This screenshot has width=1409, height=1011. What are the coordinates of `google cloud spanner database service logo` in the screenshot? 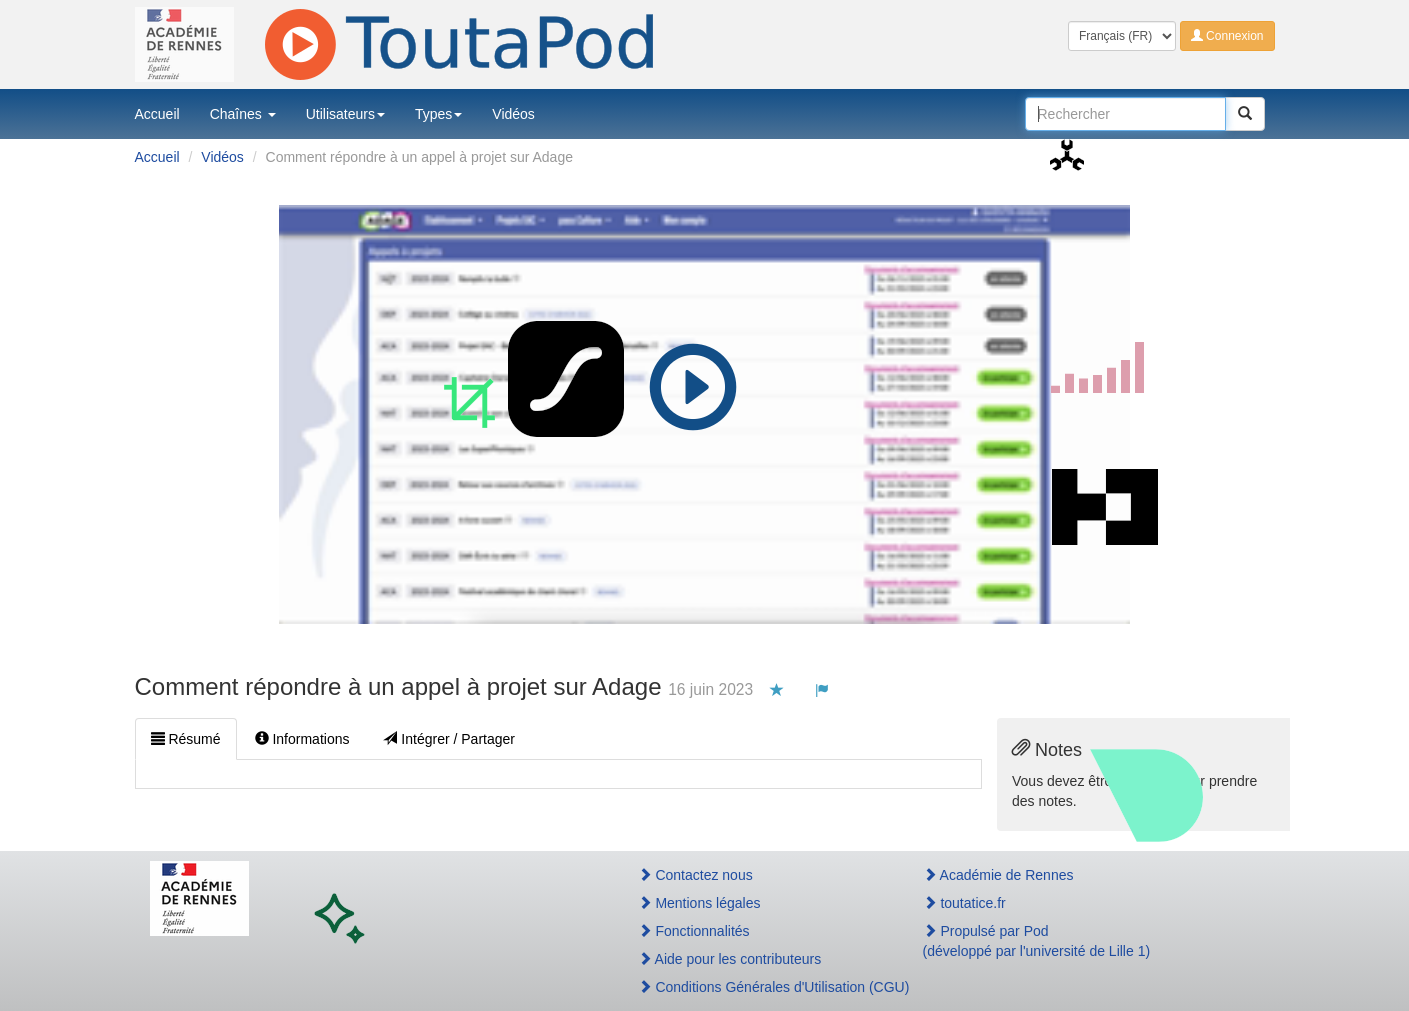 It's located at (1067, 155).